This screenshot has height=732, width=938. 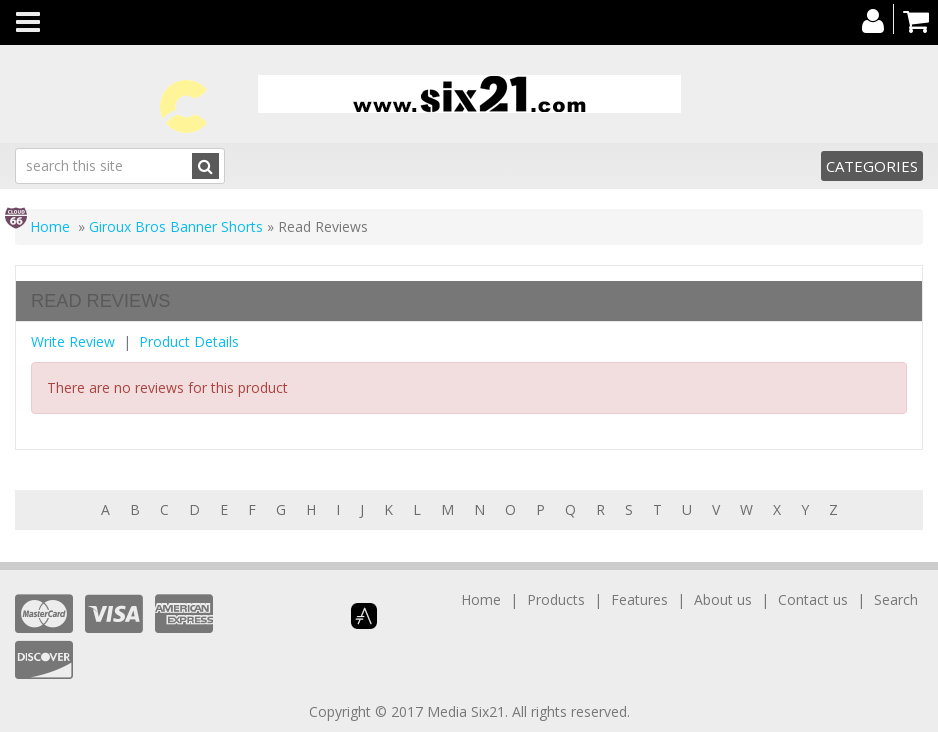 I want to click on elastic cloud logo, so click(x=183, y=106).